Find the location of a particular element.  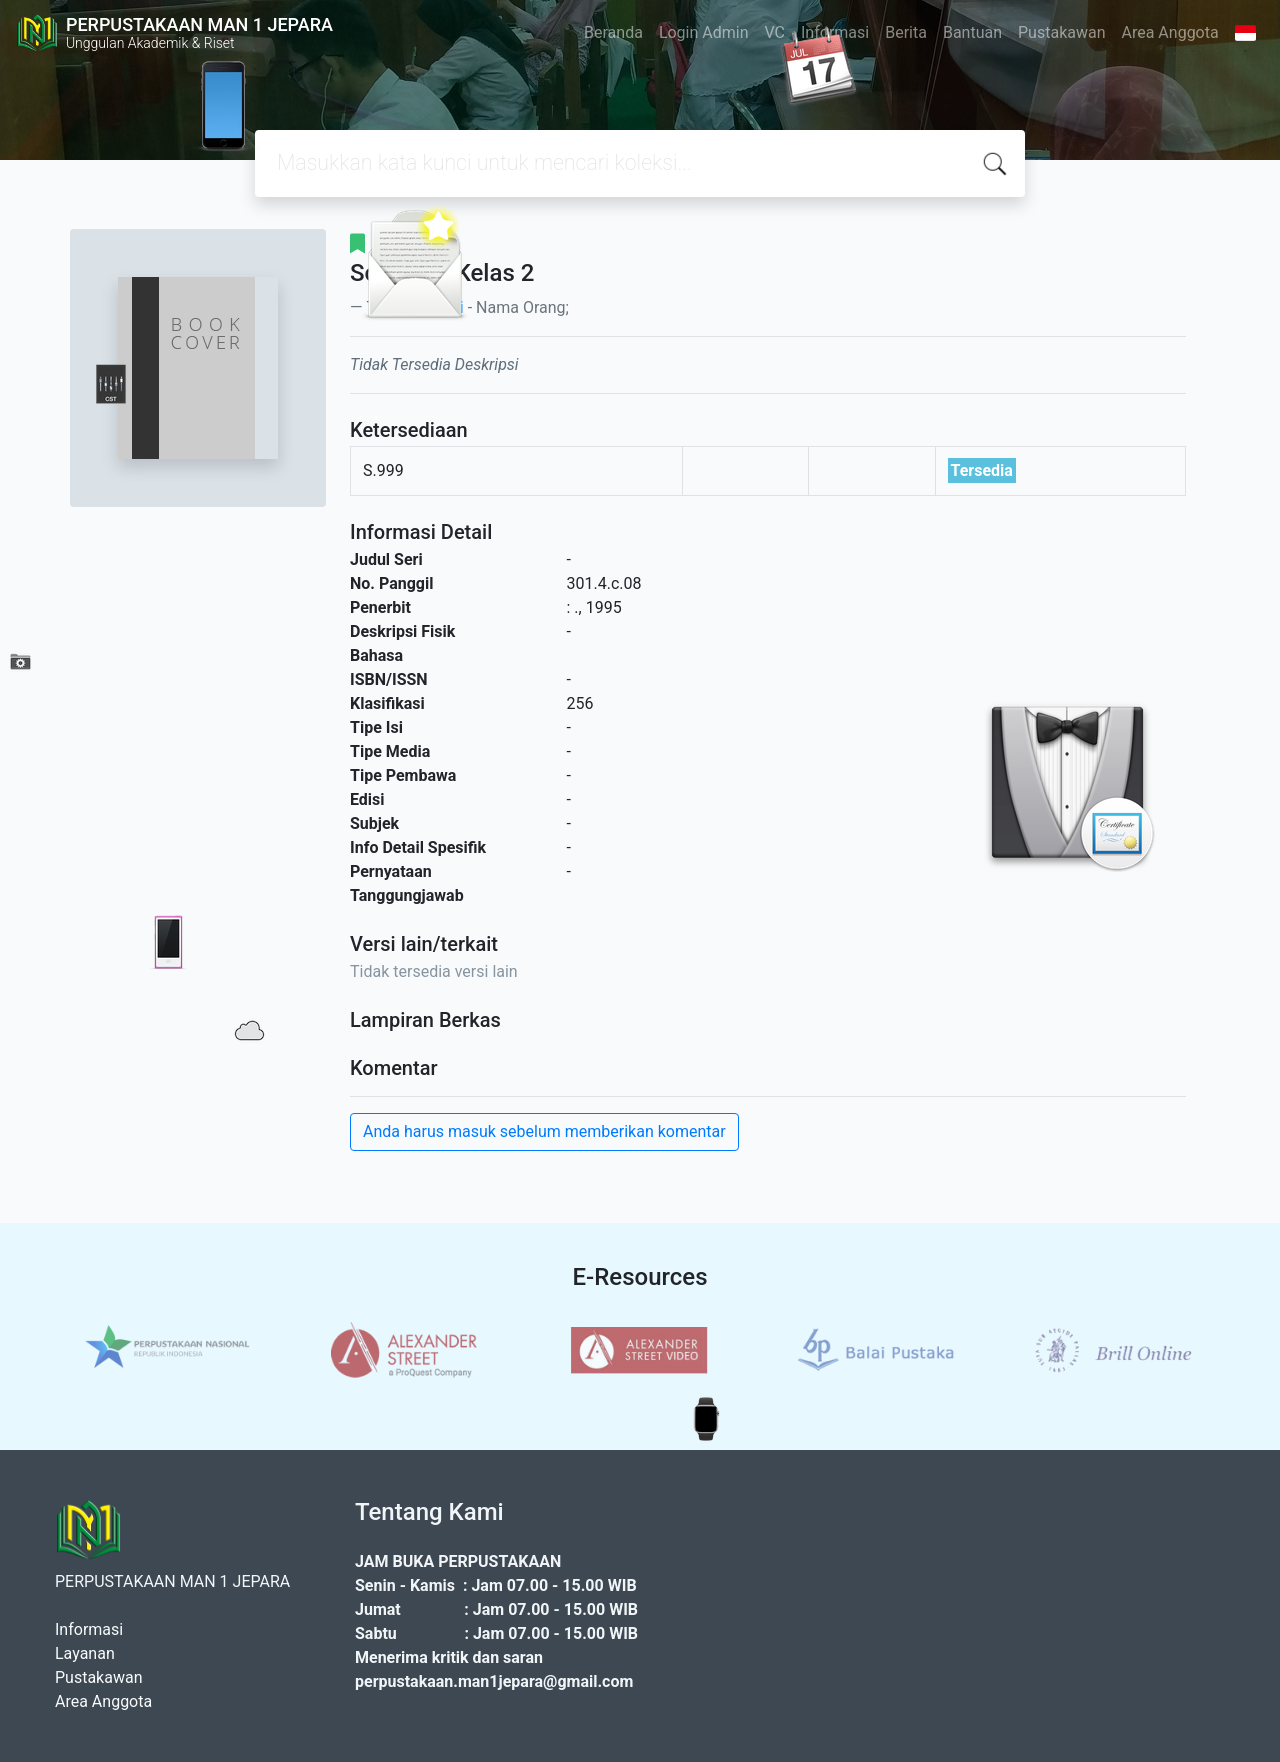

iPod nano device connected is located at coordinates (168, 942).